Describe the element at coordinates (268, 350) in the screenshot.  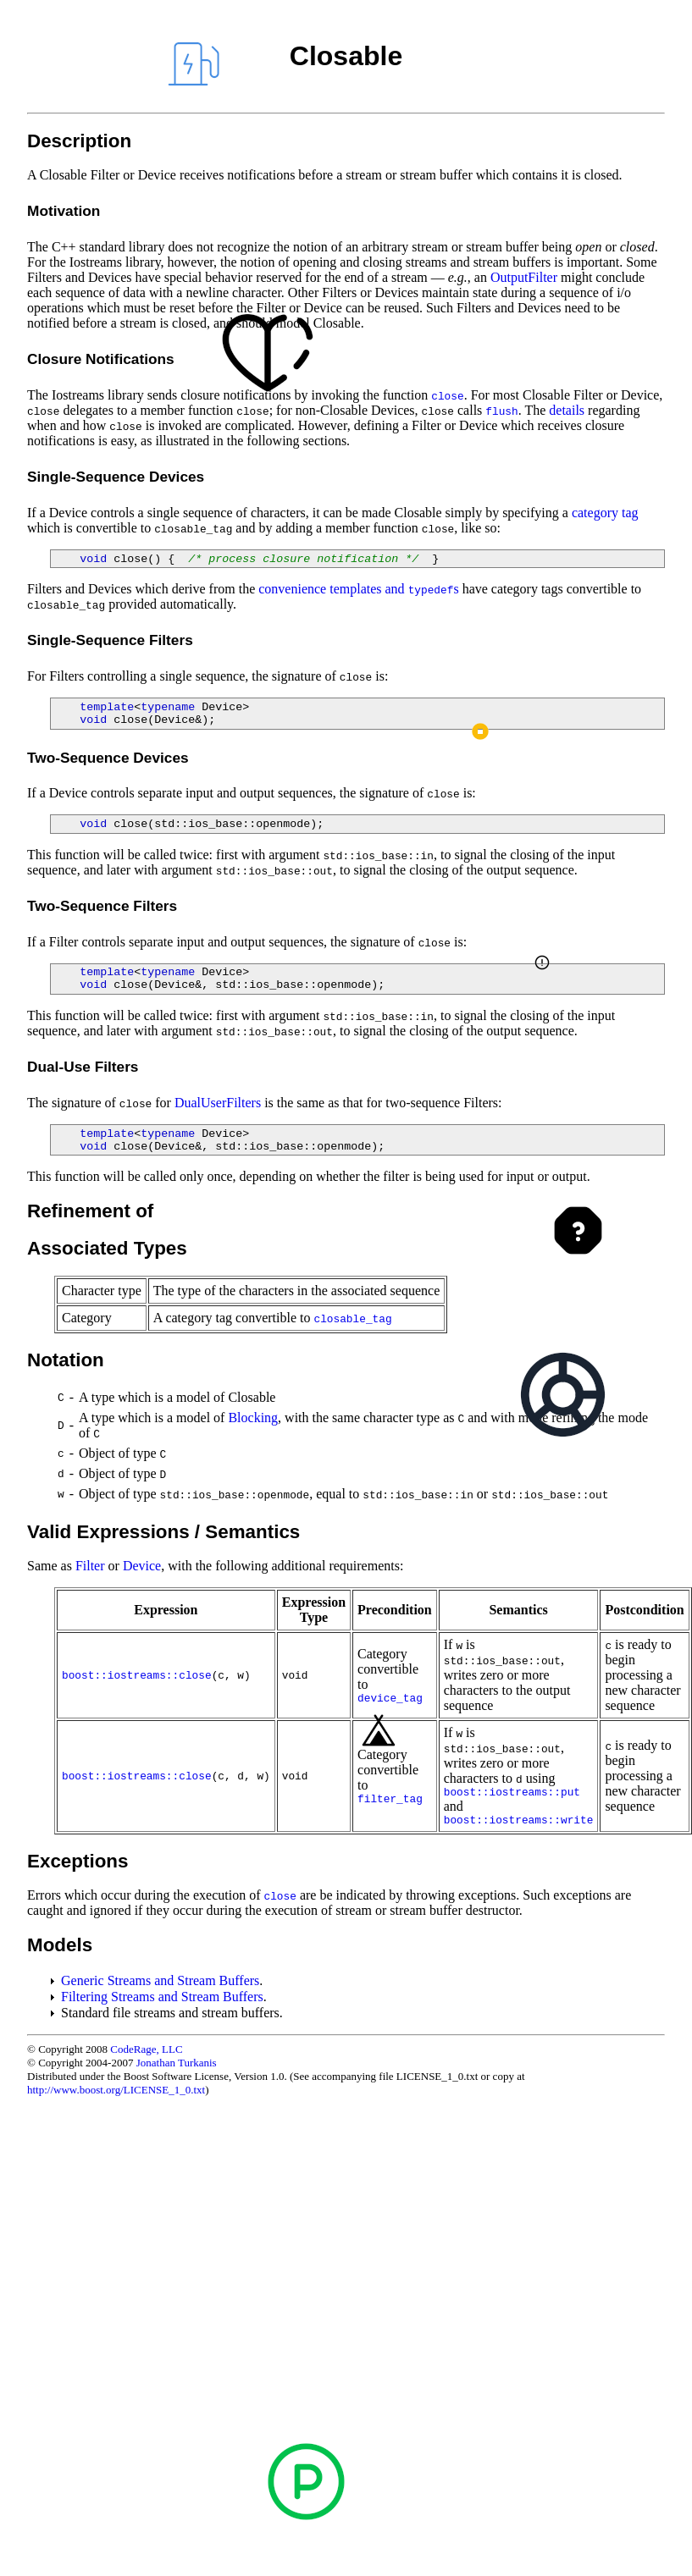
I see `indicates partial like or favorite status` at that location.